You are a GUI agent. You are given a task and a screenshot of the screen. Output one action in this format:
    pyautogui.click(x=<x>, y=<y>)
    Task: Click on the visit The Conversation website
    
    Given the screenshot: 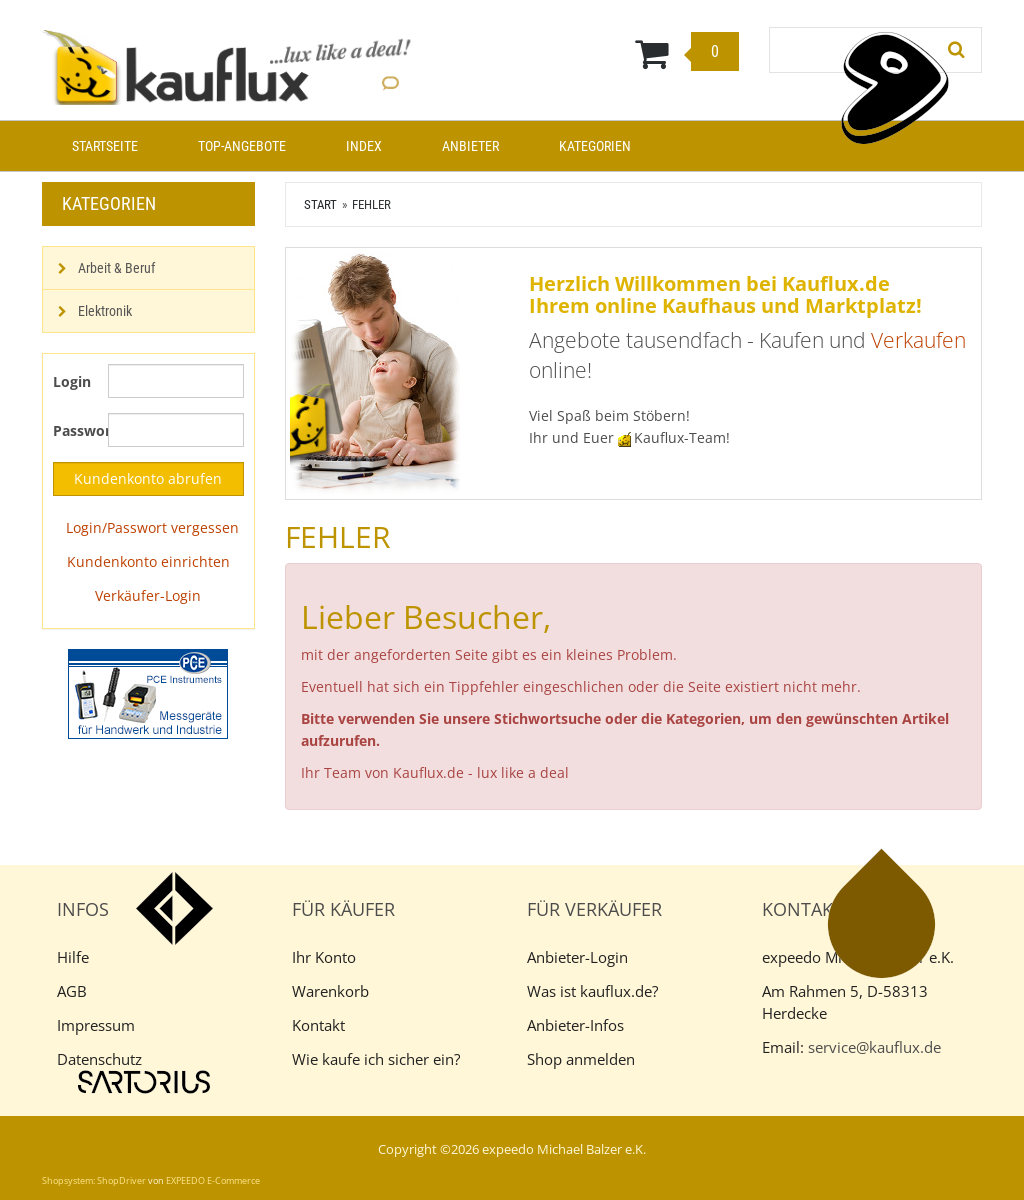 What is the action you would take?
    pyautogui.click(x=390, y=83)
    